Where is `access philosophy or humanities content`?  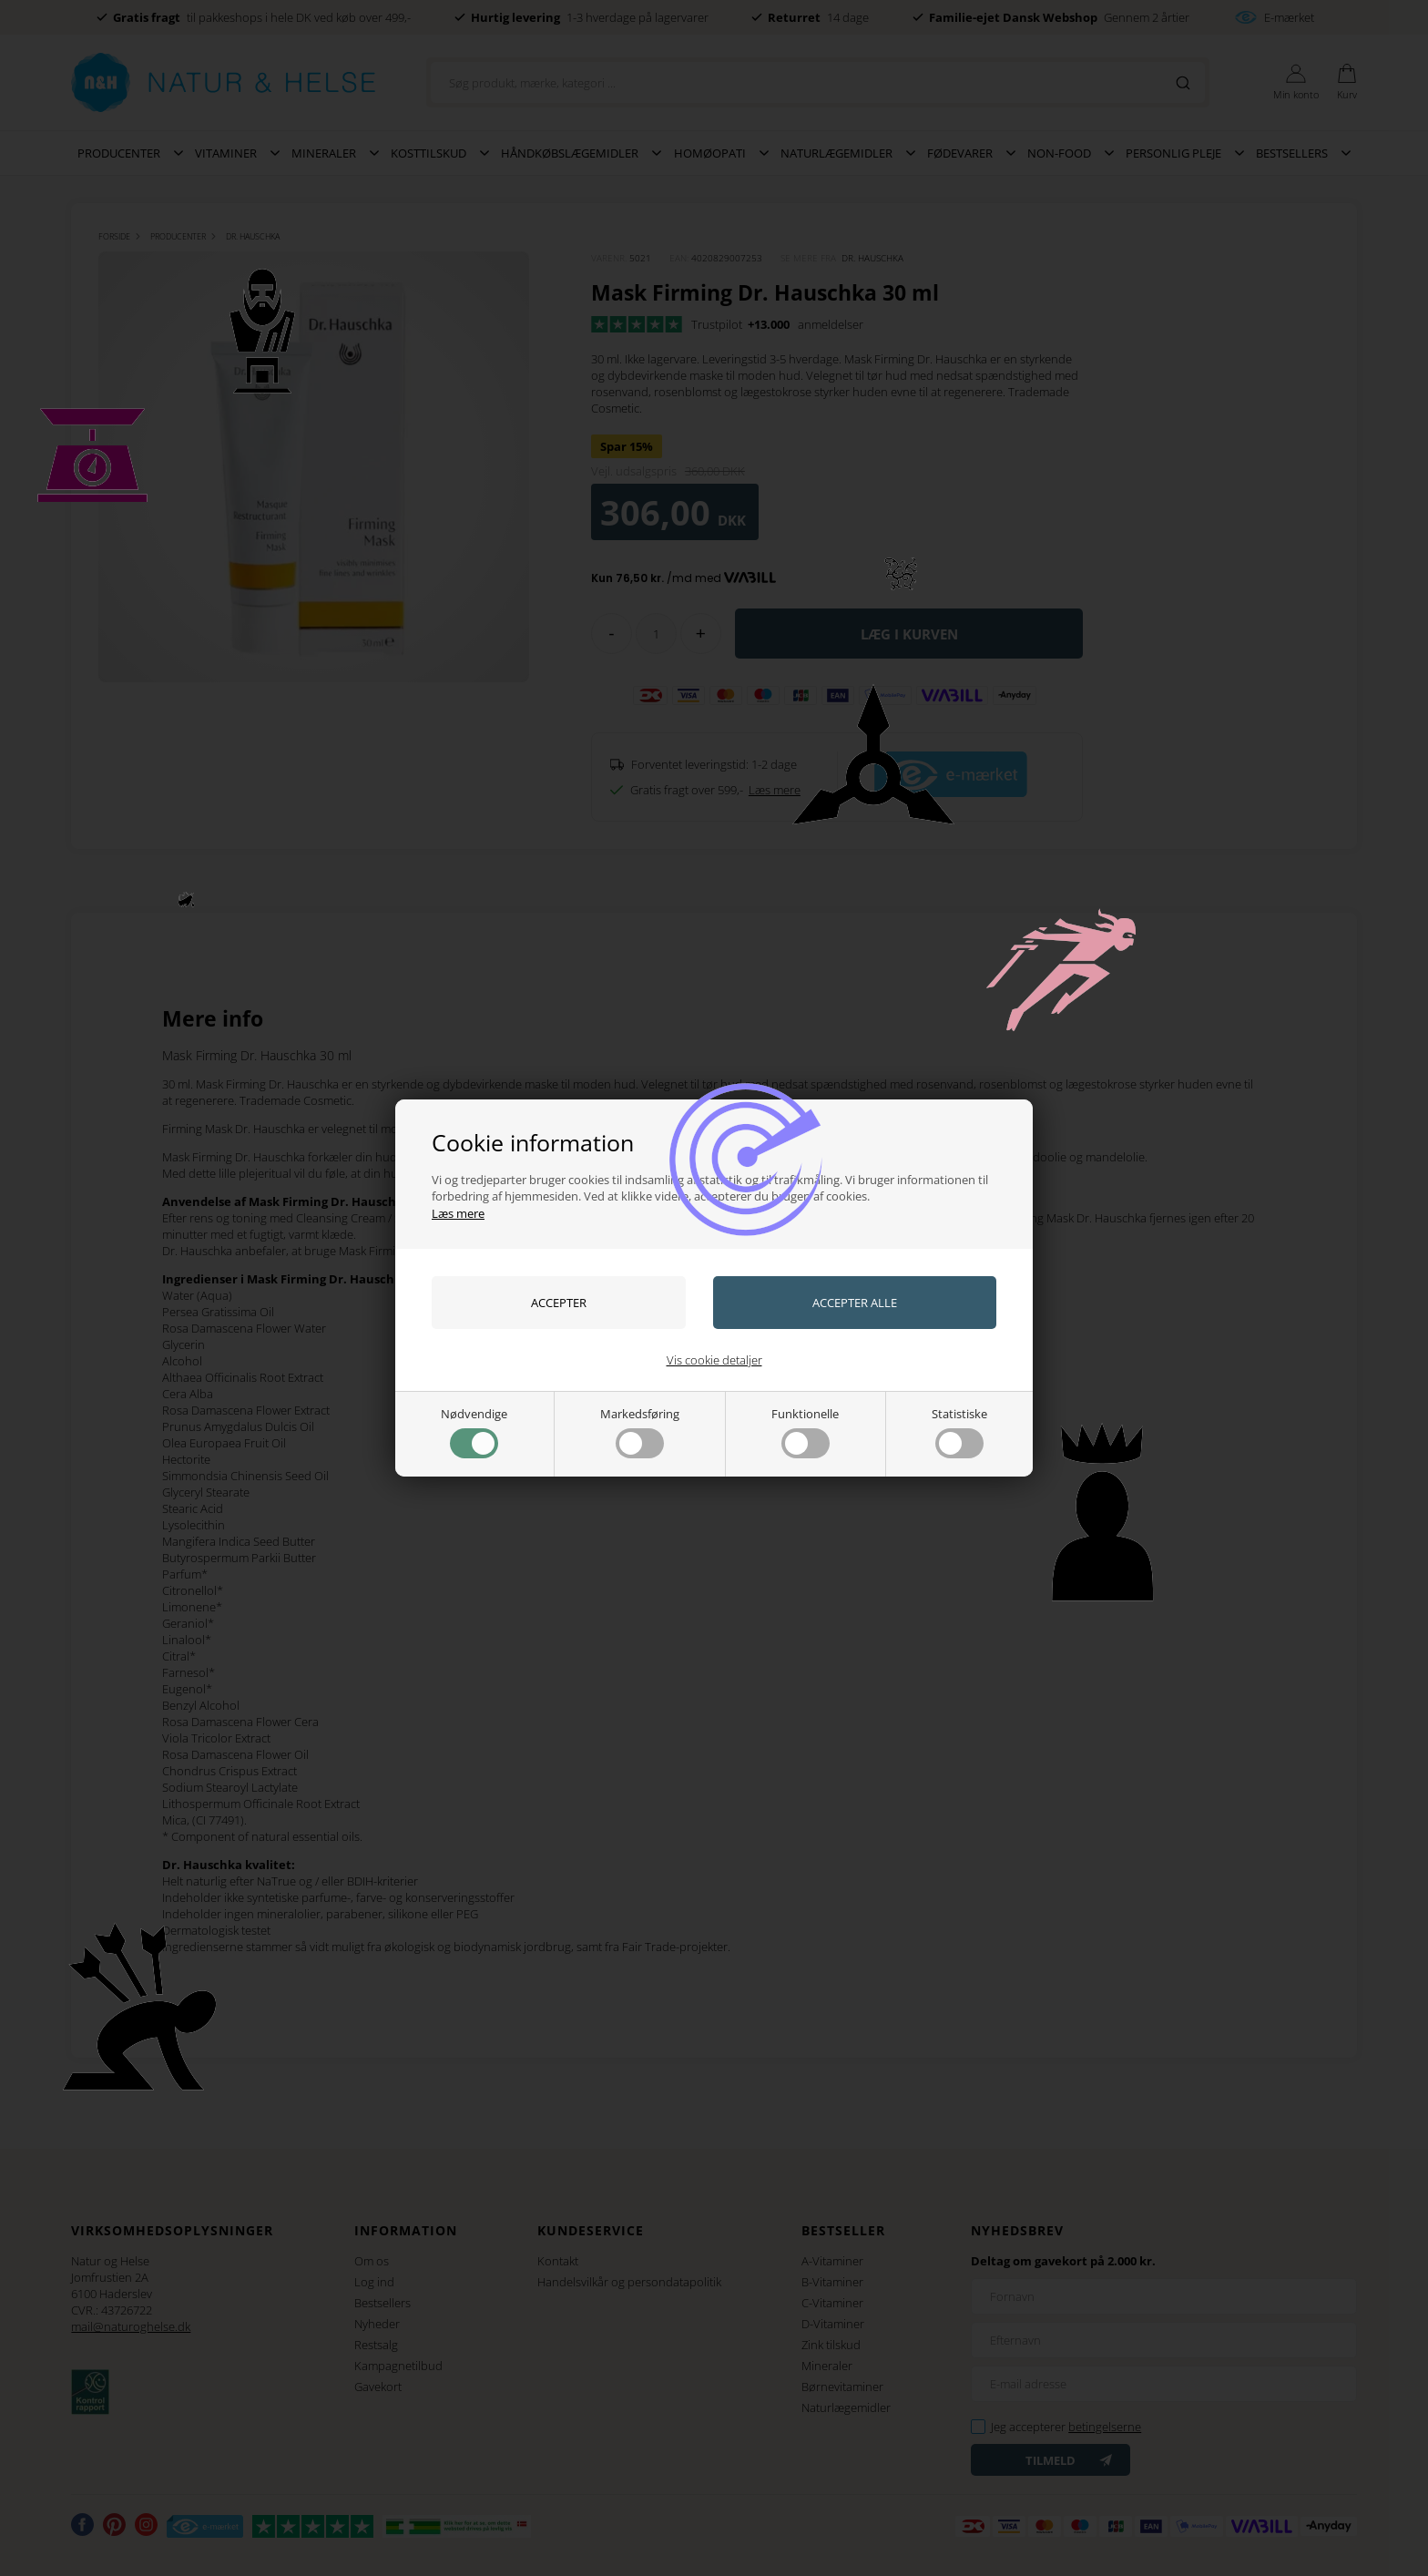 access philosophy or humanities content is located at coordinates (262, 329).